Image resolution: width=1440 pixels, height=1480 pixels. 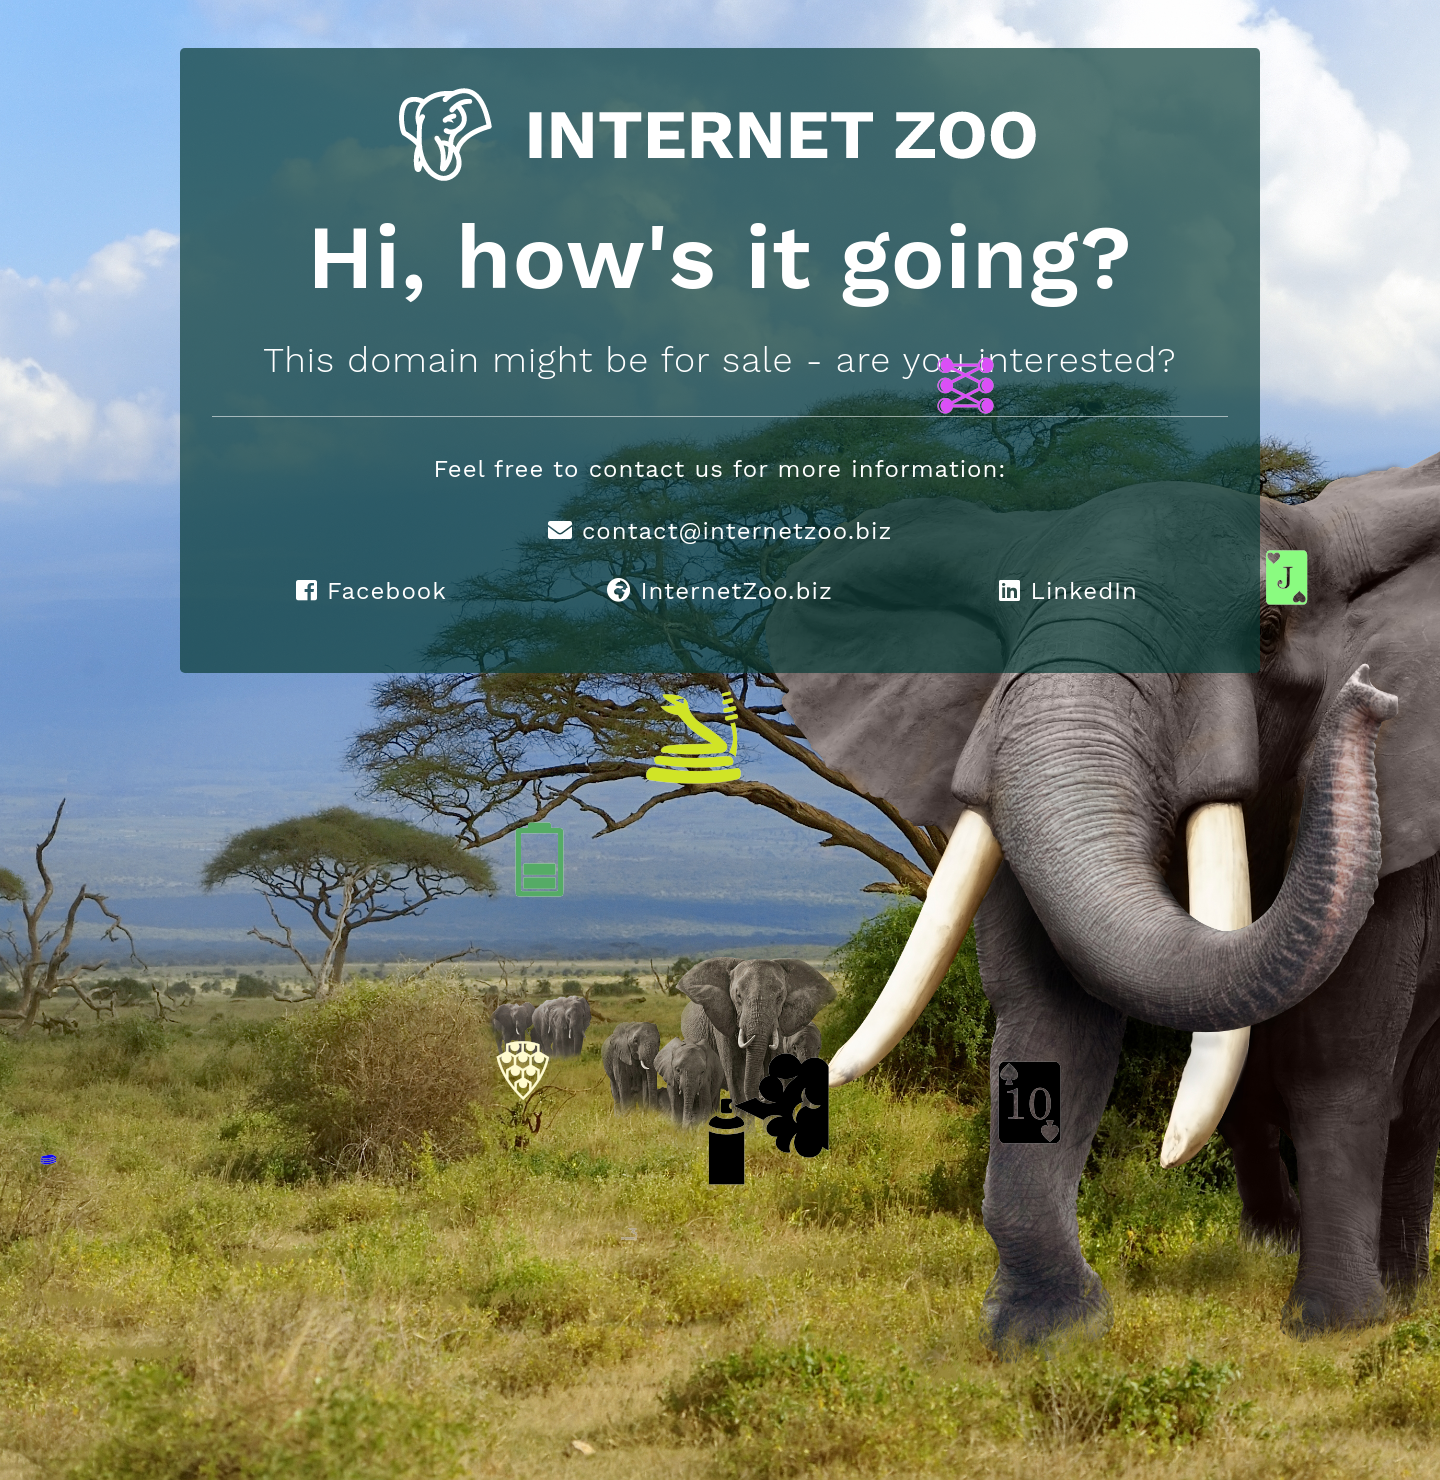 What do you see at coordinates (1286, 577) in the screenshot?
I see `jack of hearts playing card` at bounding box center [1286, 577].